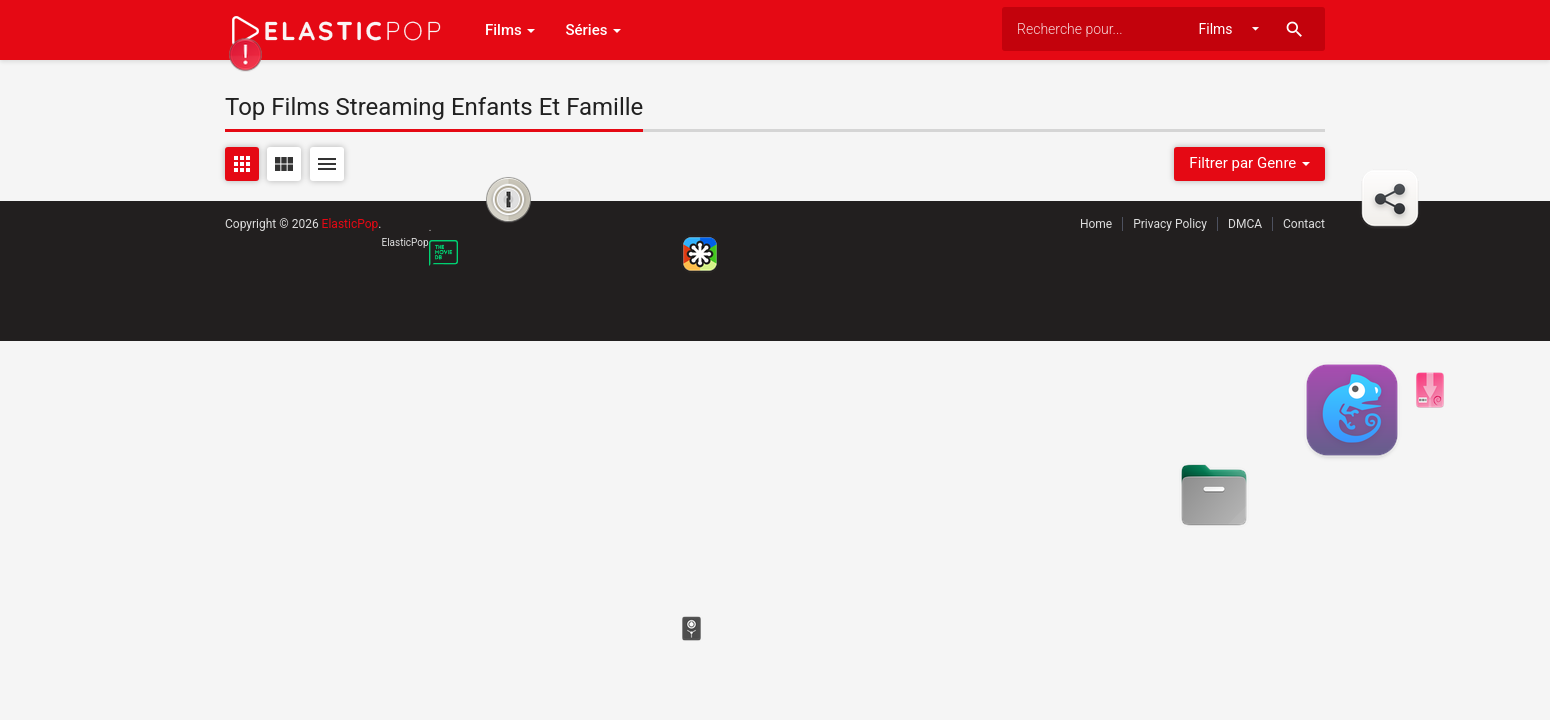 Image resolution: width=1550 pixels, height=720 pixels. I want to click on open gns3 network simulation software, so click(1352, 410).